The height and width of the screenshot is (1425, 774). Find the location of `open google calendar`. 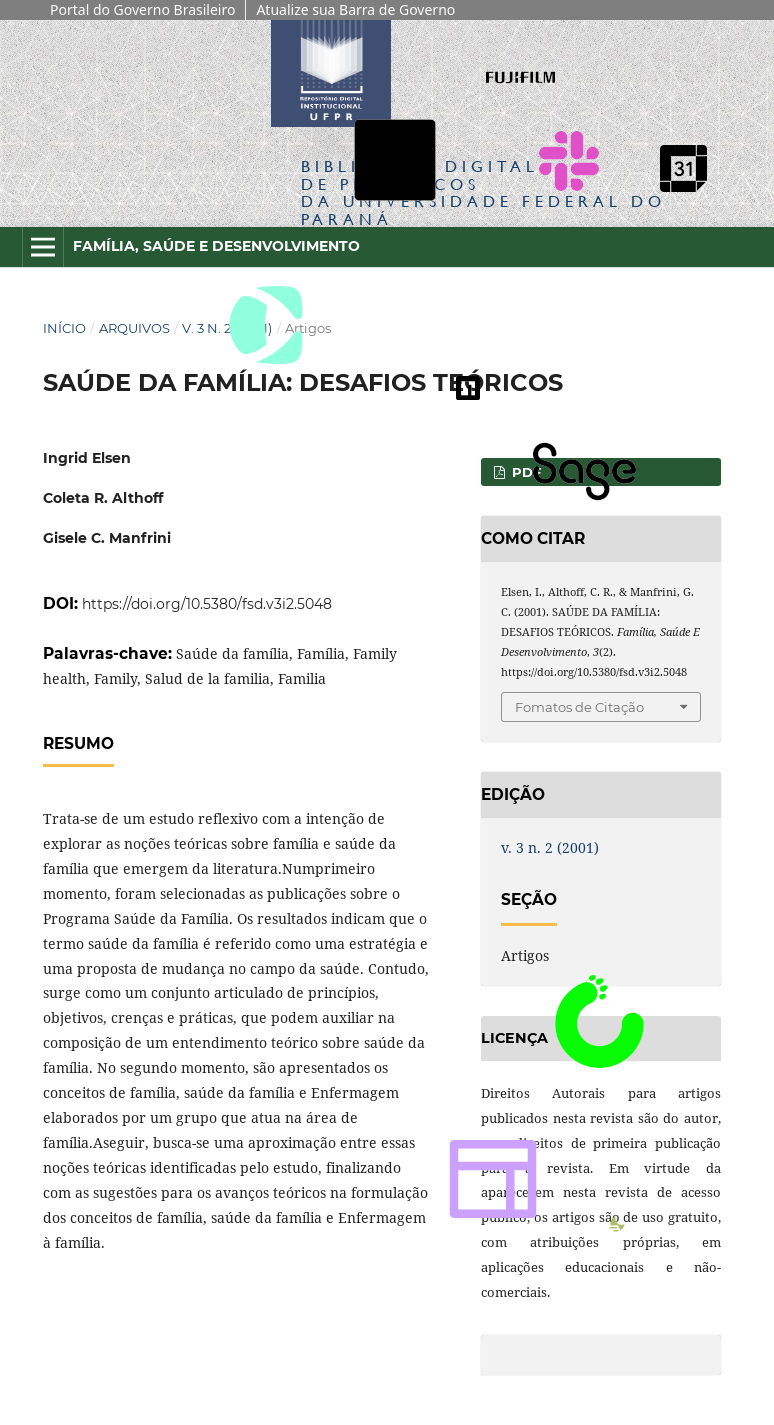

open google calendar is located at coordinates (683, 168).